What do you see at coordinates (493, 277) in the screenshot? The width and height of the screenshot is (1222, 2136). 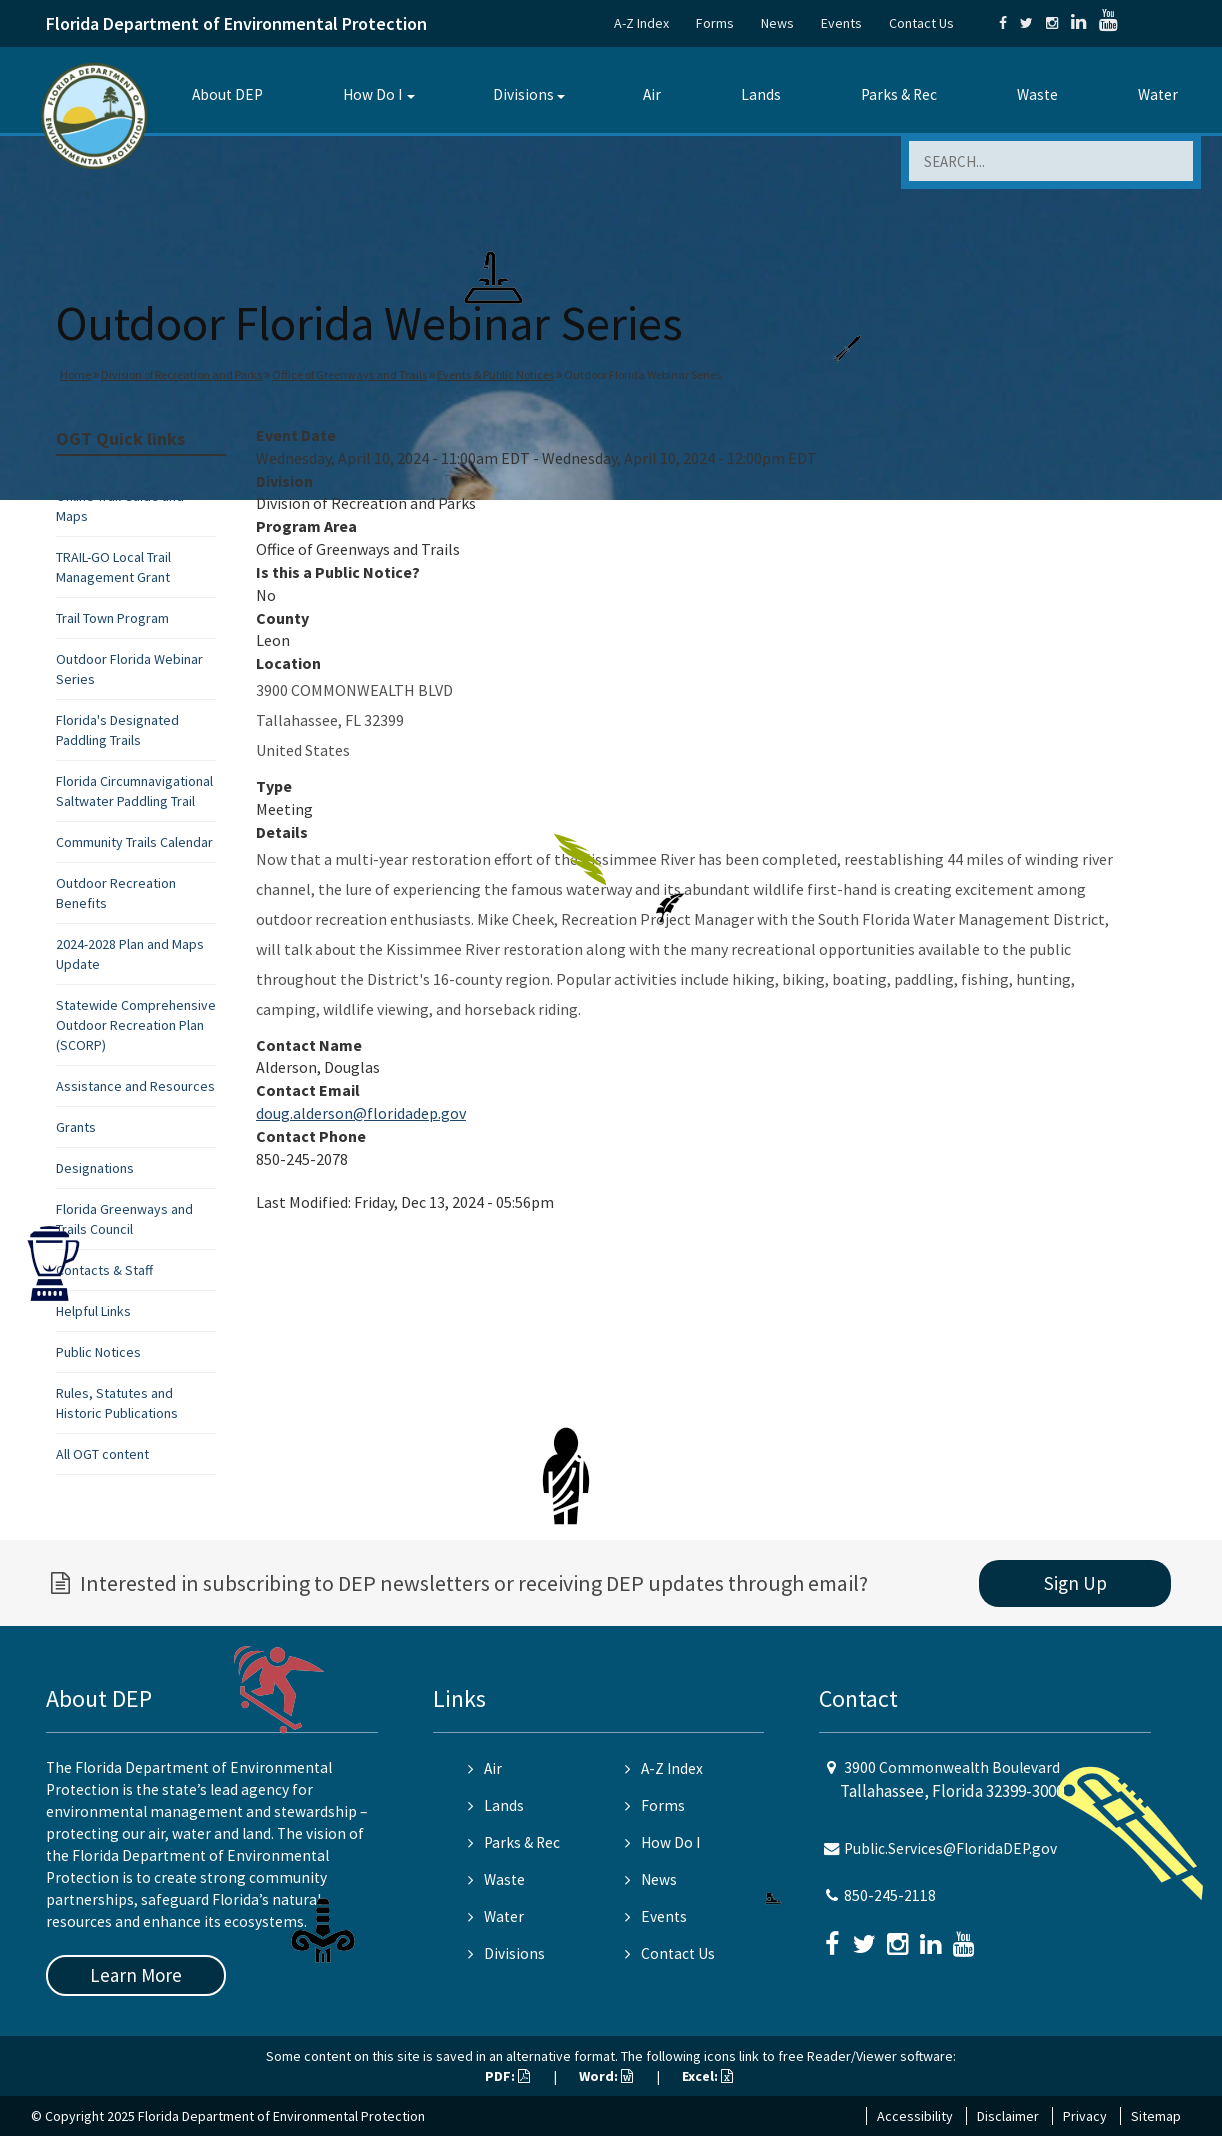 I see `kitchen or bathroom fixtures category` at bounding box center [493, 277].